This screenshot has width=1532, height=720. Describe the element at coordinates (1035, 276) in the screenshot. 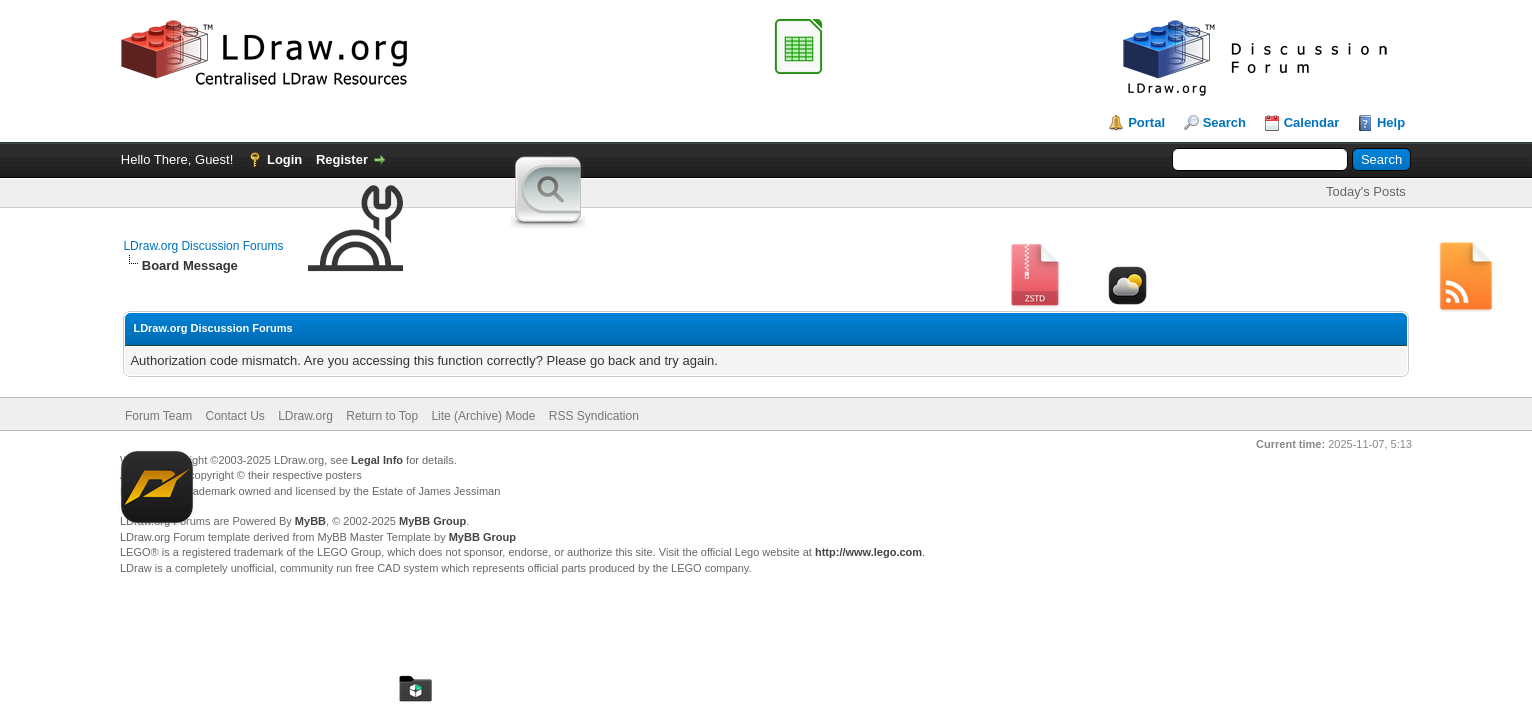

I see `a zstd-compressed tar archive file` at that location.